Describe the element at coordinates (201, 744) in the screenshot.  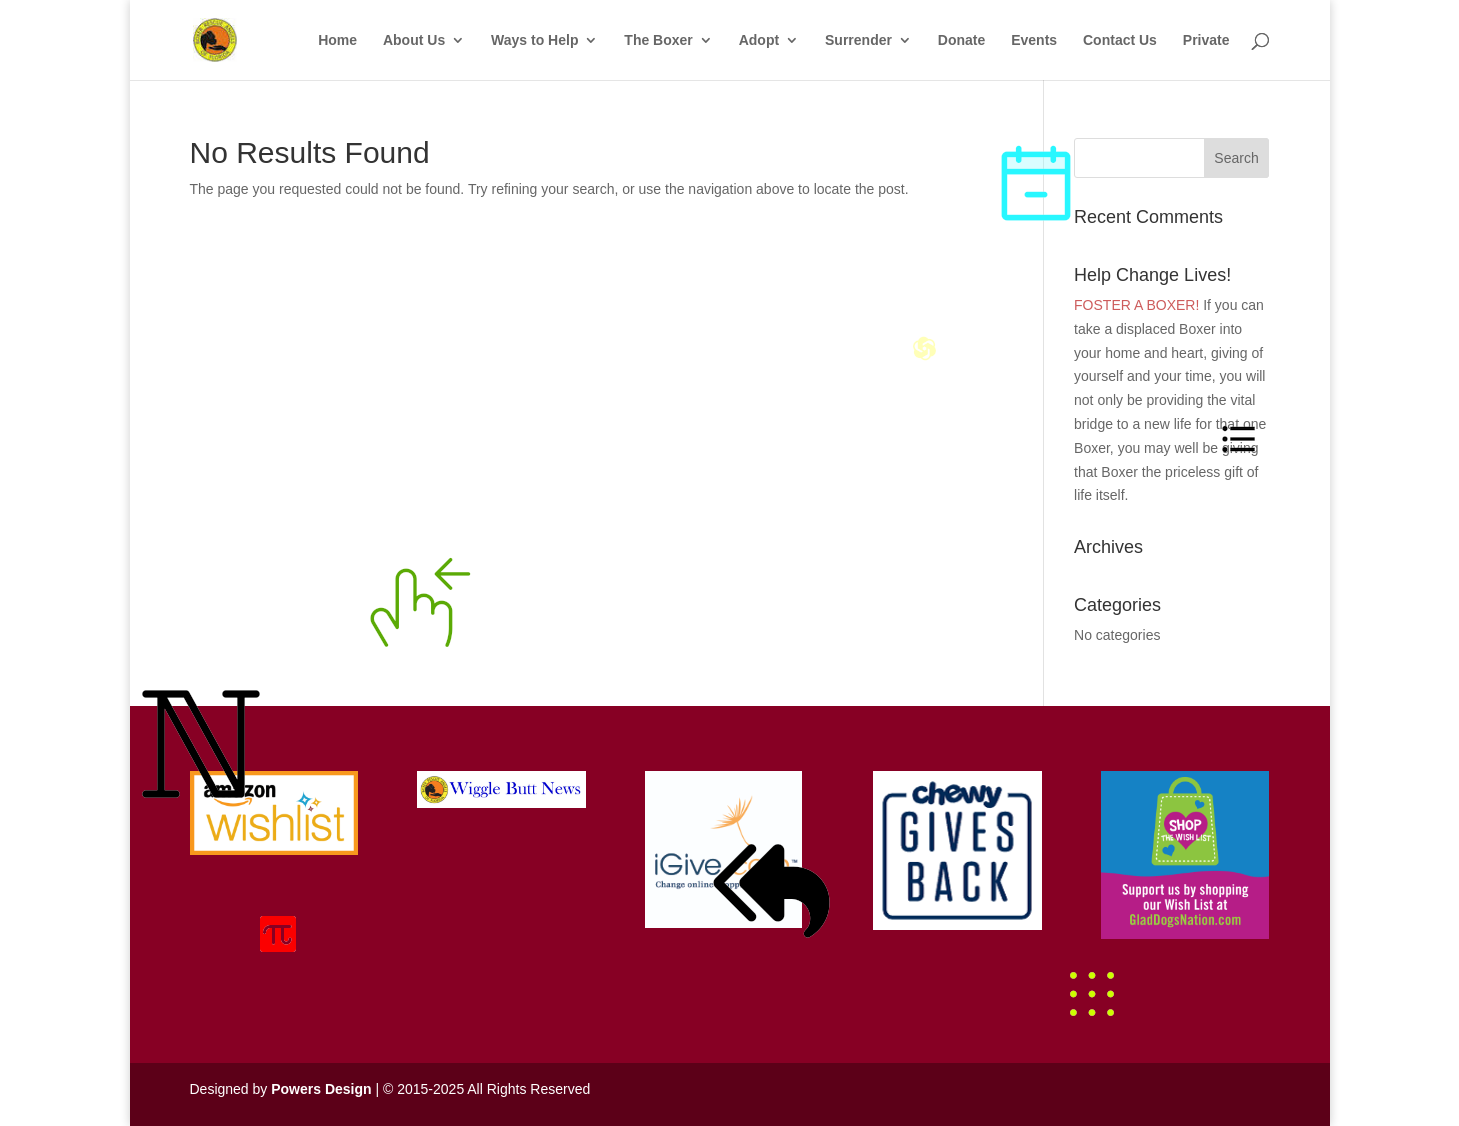
I see `open notion app` at that location.